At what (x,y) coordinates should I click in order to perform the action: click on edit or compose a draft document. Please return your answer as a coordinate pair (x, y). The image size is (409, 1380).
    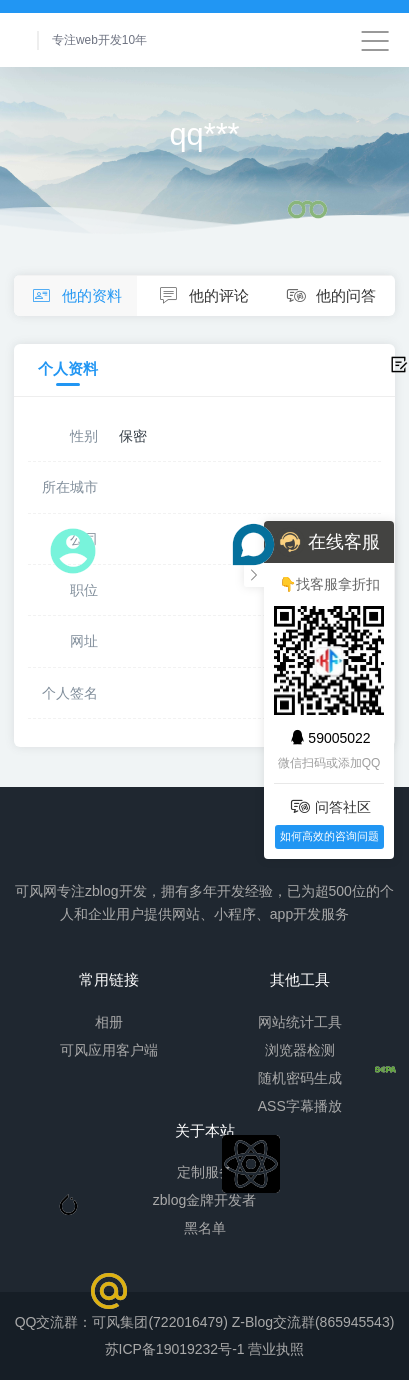
    Looking at the image, I should click on (398, 364).